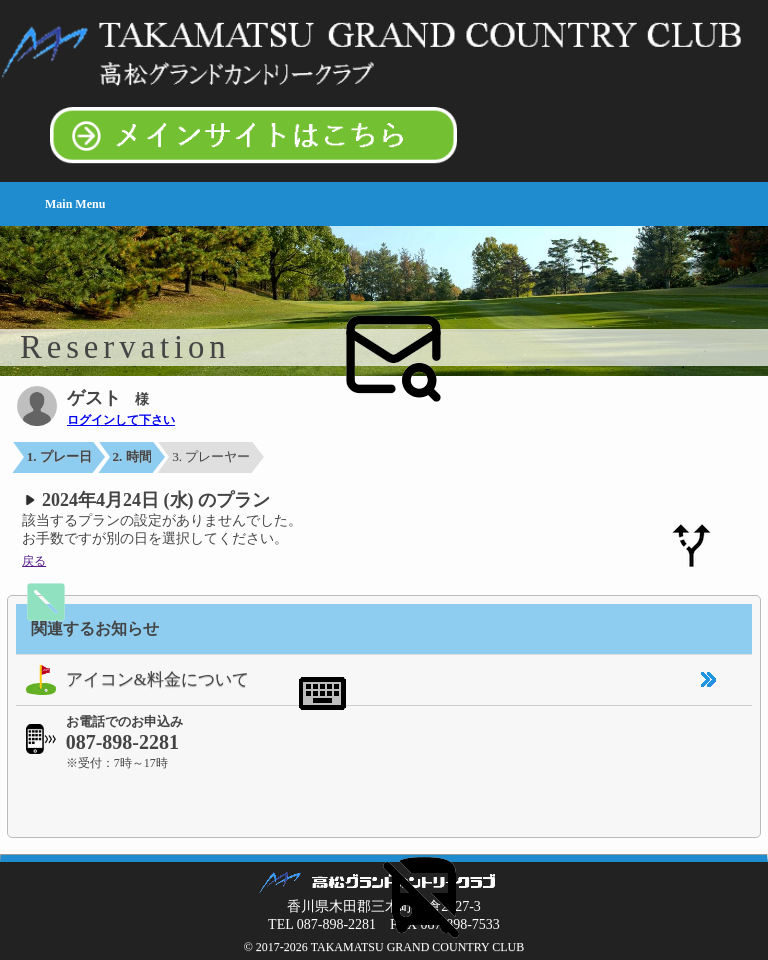 The height and width of the screenshot is (960, 768). What do you see at coordinates (424, 897) in the screenshot?
I see `no bus transfer available at this stop` at bounding box center [424, 897].